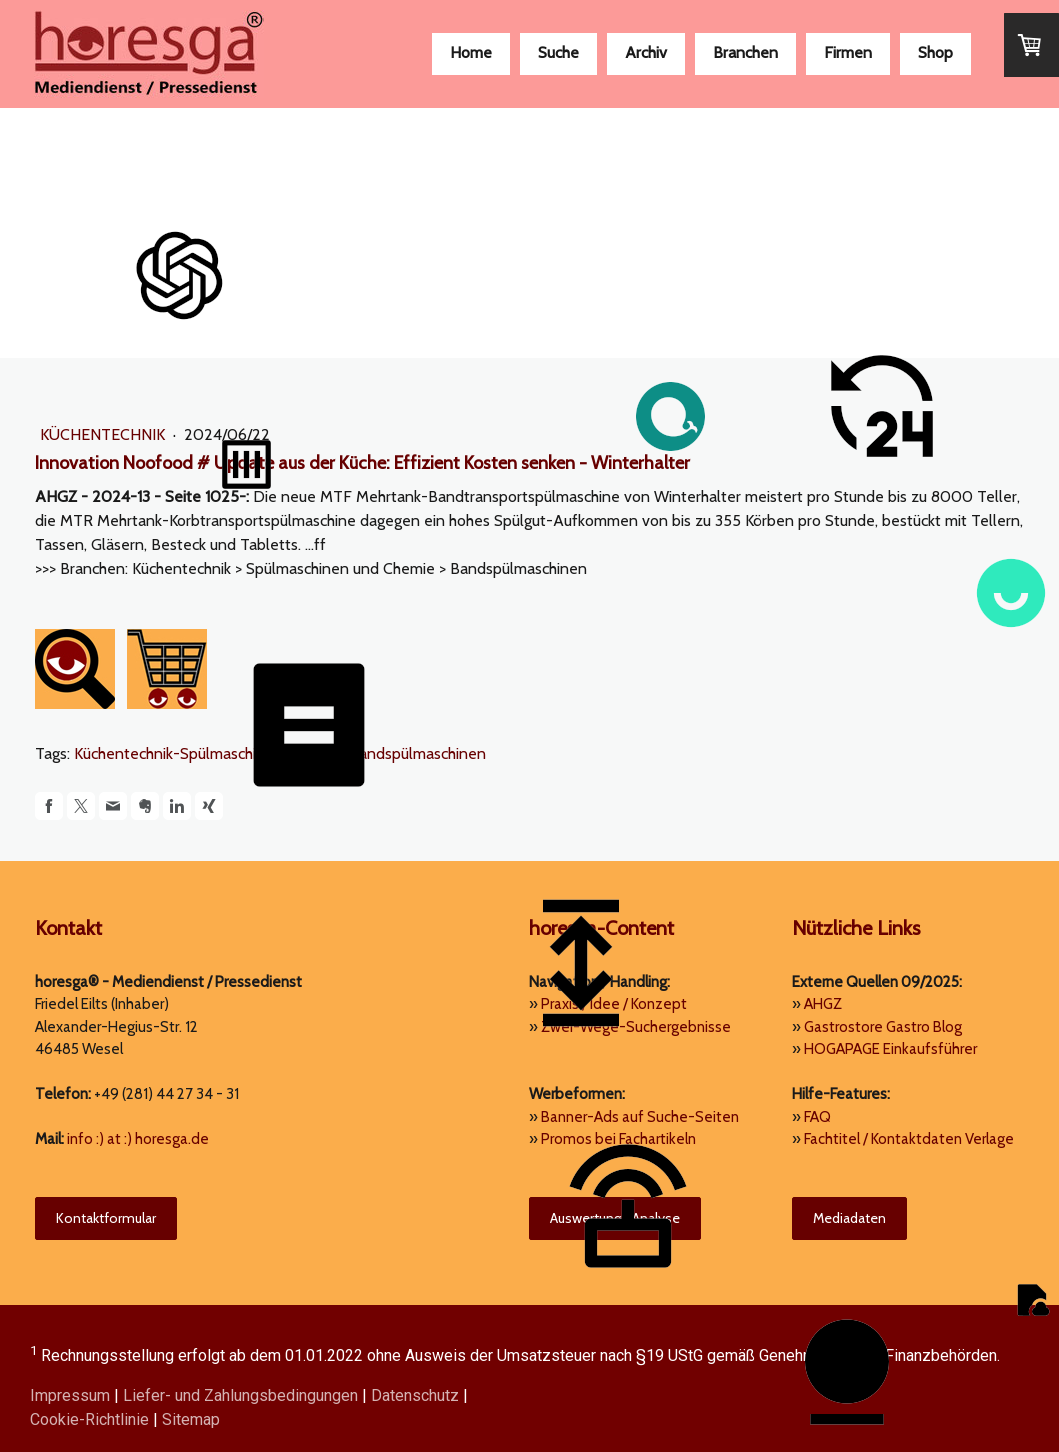 The width and height of the screenshot is (1059, 1452). What do you see at coordinates (1032, 1300) in the screenshot?
I see `access cloud-synced documents` at bounding box center [1032, 1300].